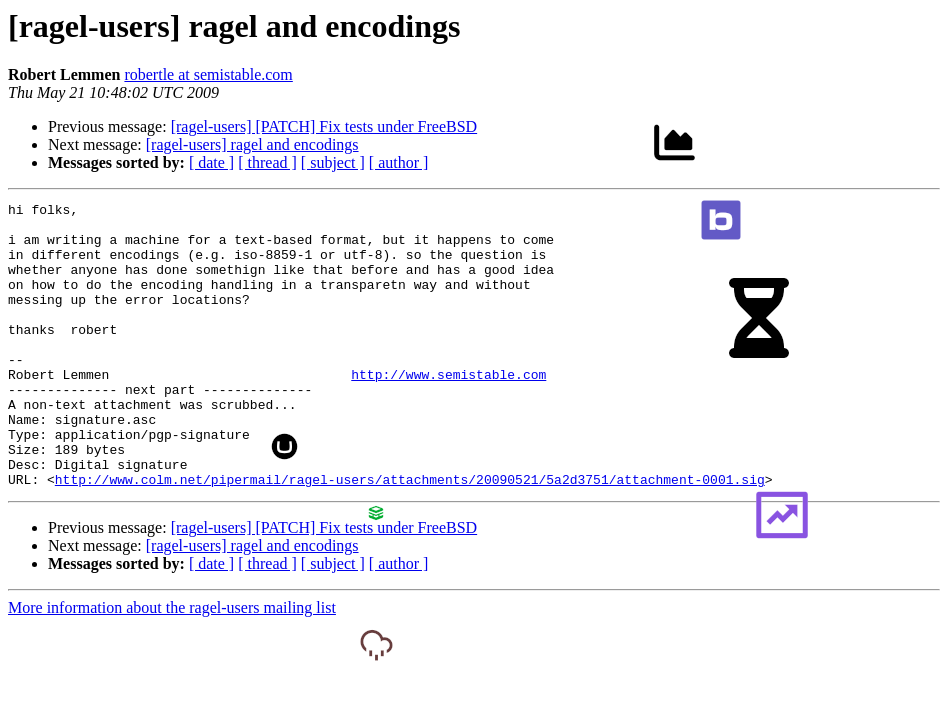 Image resolution: width=948 pixels, height=720 pixels. Describe the element at coordinates (376, 644) in the screenshot. I see `indicates rainy or showery weather conditions` at that location.